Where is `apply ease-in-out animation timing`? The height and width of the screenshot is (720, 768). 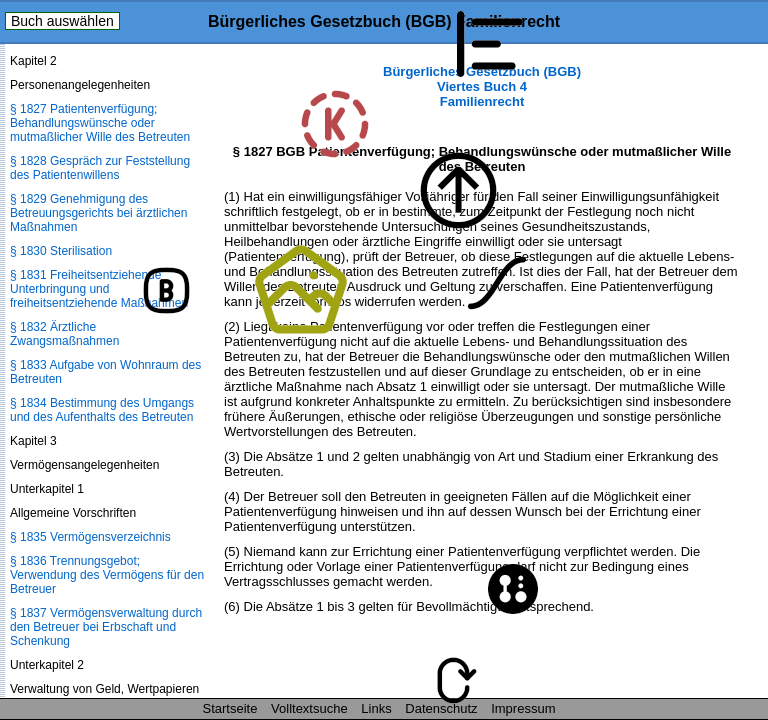
apply ease-in-out animation timing is located at coordinates (497, 283).